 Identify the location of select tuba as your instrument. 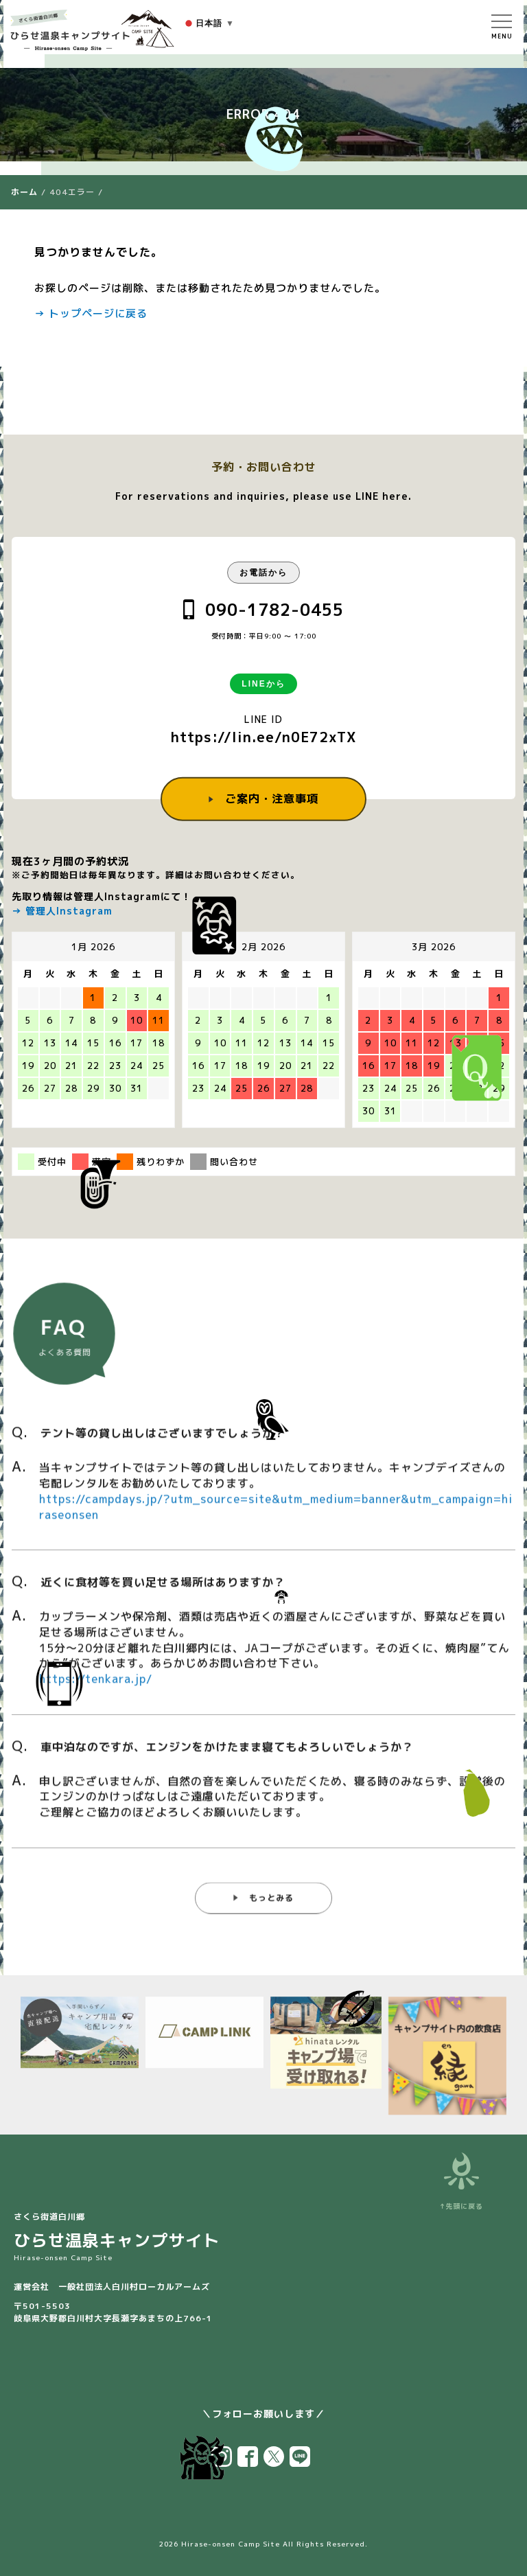
(98, 1184).